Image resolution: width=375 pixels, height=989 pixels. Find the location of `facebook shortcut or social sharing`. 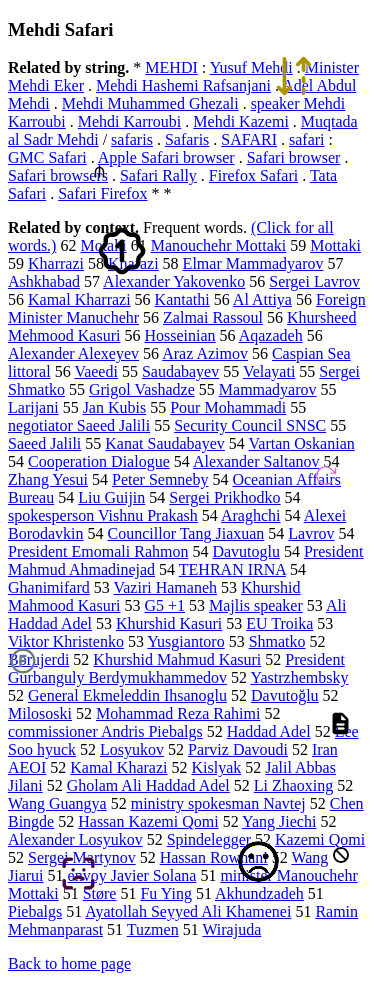

facebook shortcut or social sharing is located at coordinates (23, 661).